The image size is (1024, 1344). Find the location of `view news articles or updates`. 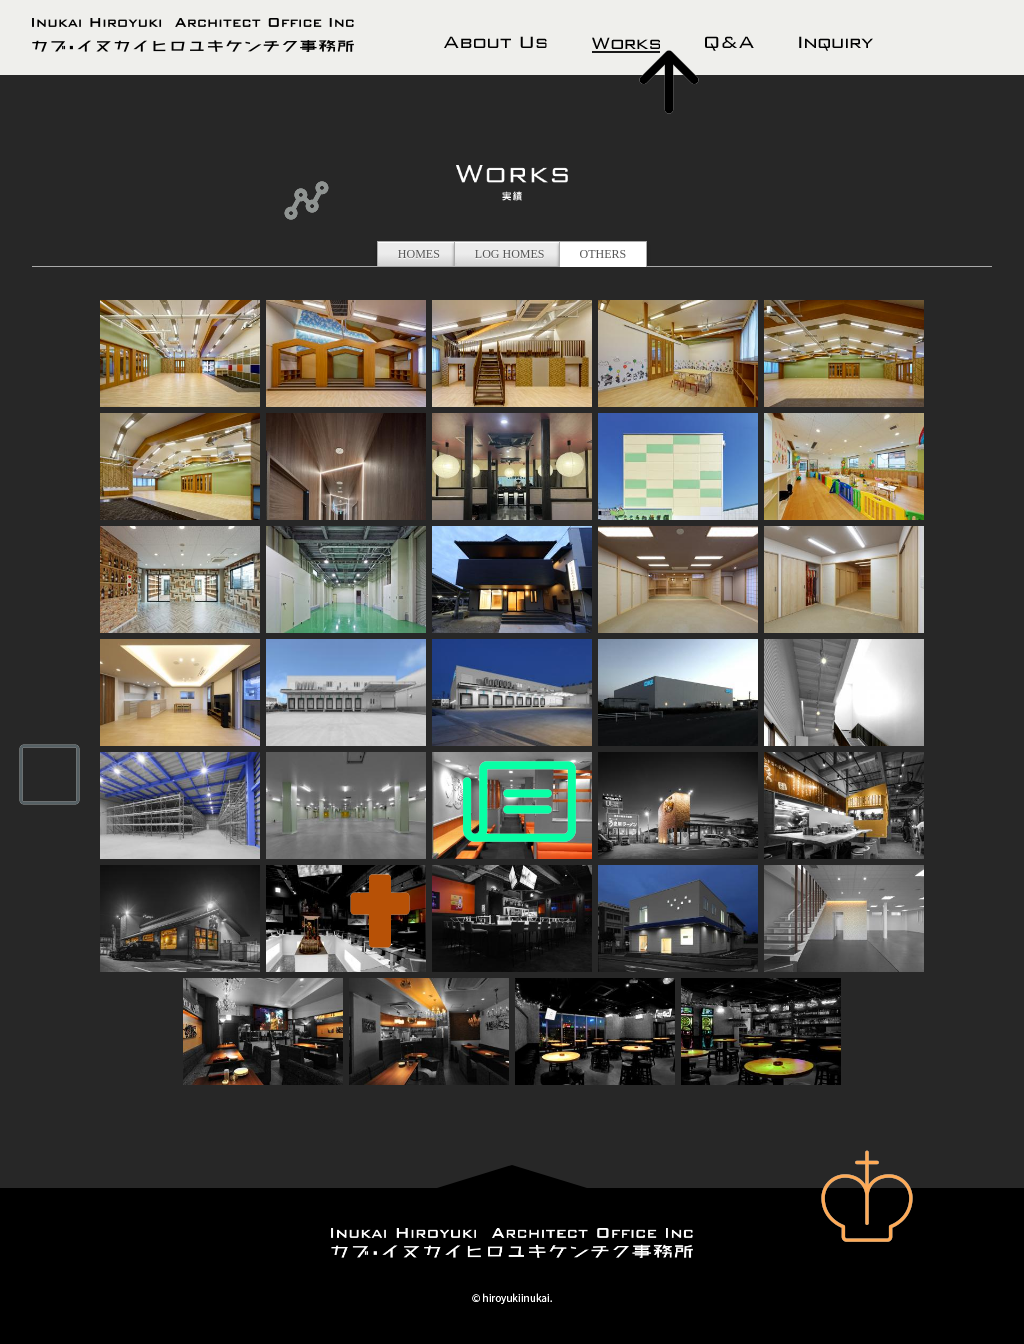

view news articles or updates is located at coordinates (523, 801).